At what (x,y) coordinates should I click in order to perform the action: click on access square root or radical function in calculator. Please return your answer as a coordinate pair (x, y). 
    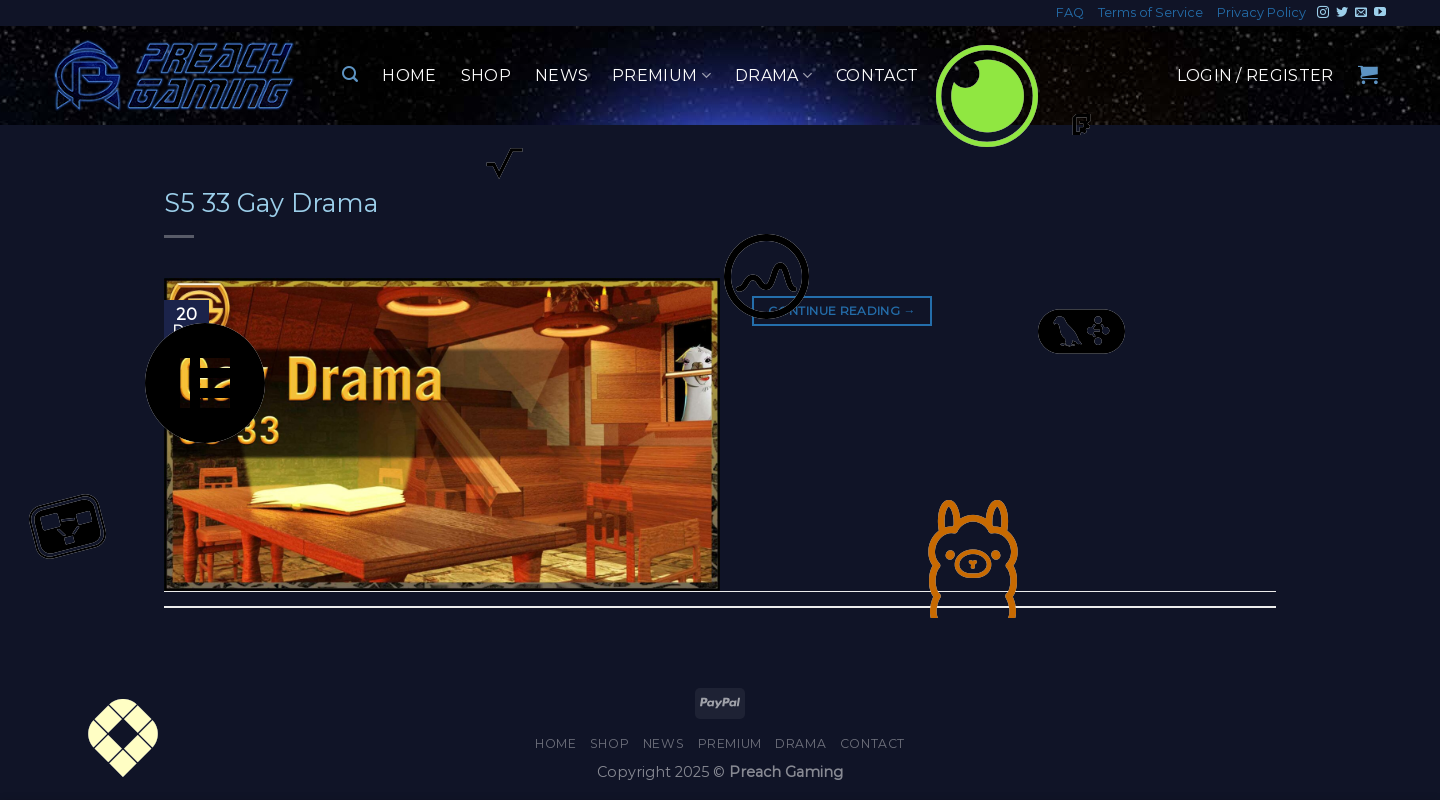
    Looking at the image, I should click on (504, 162).